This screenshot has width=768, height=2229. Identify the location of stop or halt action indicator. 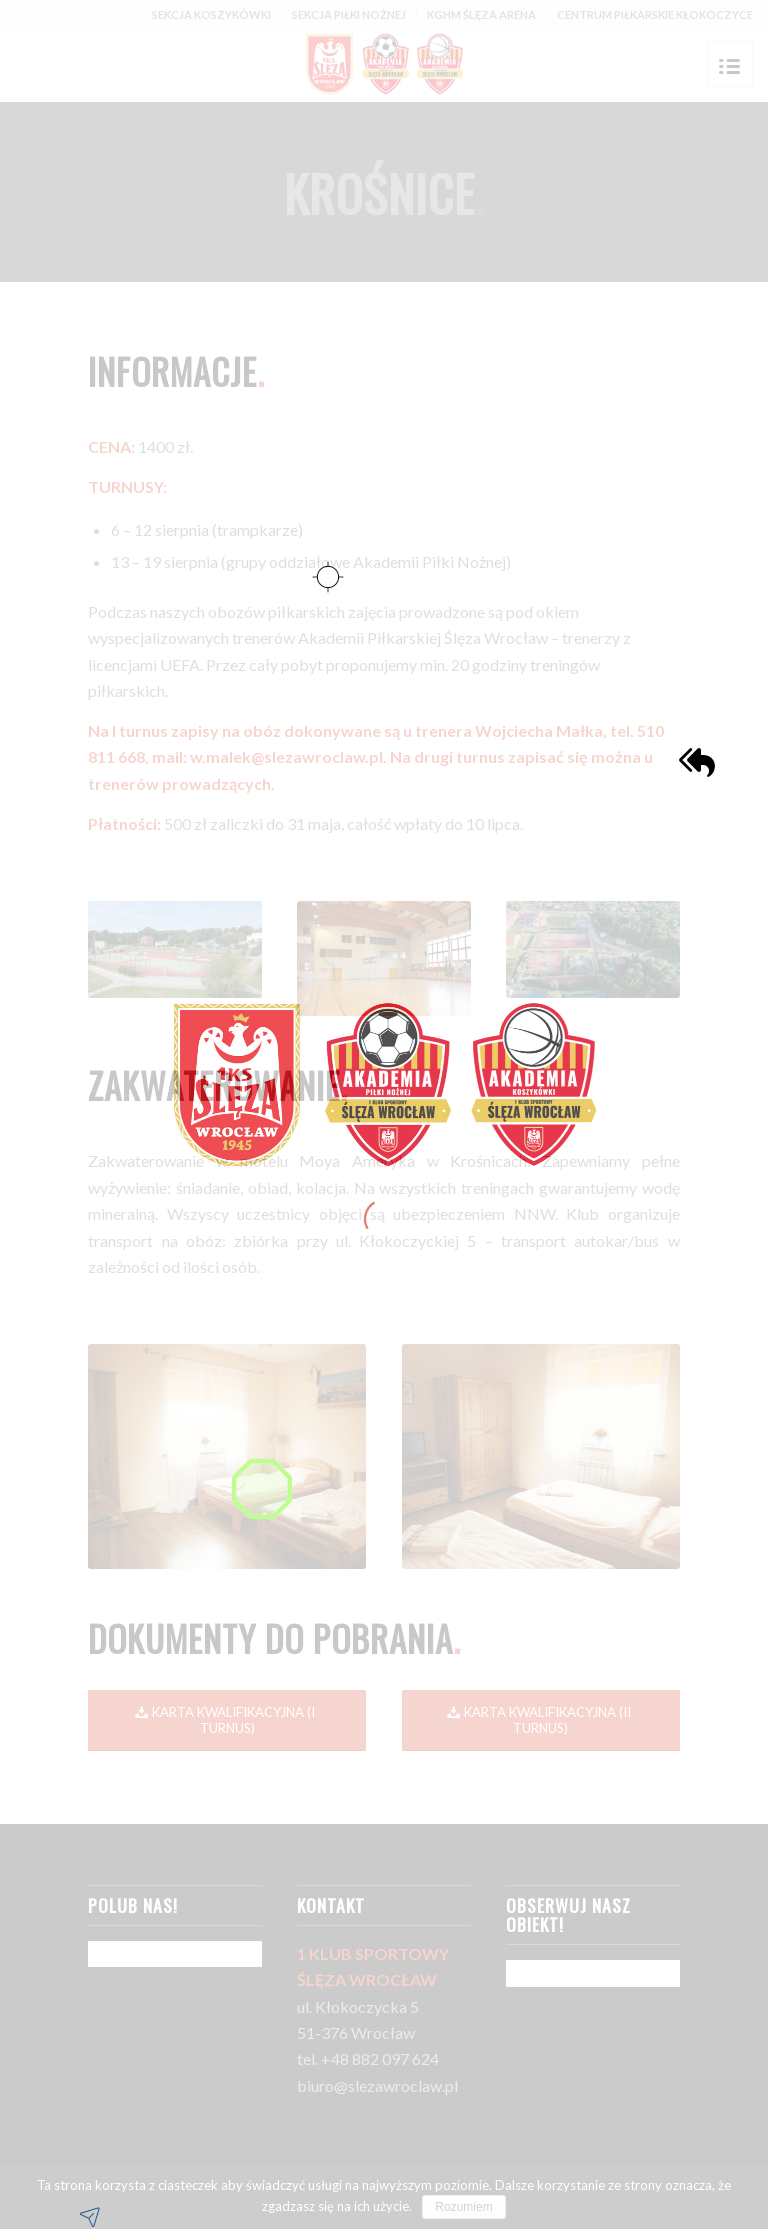
(262, 1489).